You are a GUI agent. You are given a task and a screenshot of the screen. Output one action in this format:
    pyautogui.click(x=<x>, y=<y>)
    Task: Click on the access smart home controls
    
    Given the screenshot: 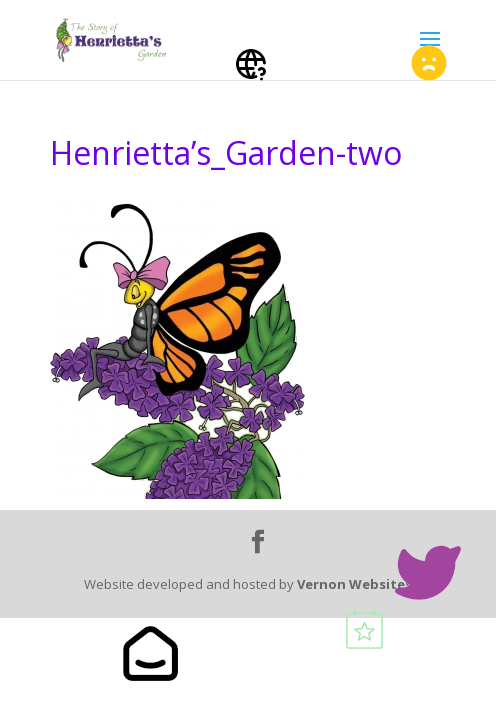 What is the action you would take?
    pyautogui.click(x=150, y=653)
    